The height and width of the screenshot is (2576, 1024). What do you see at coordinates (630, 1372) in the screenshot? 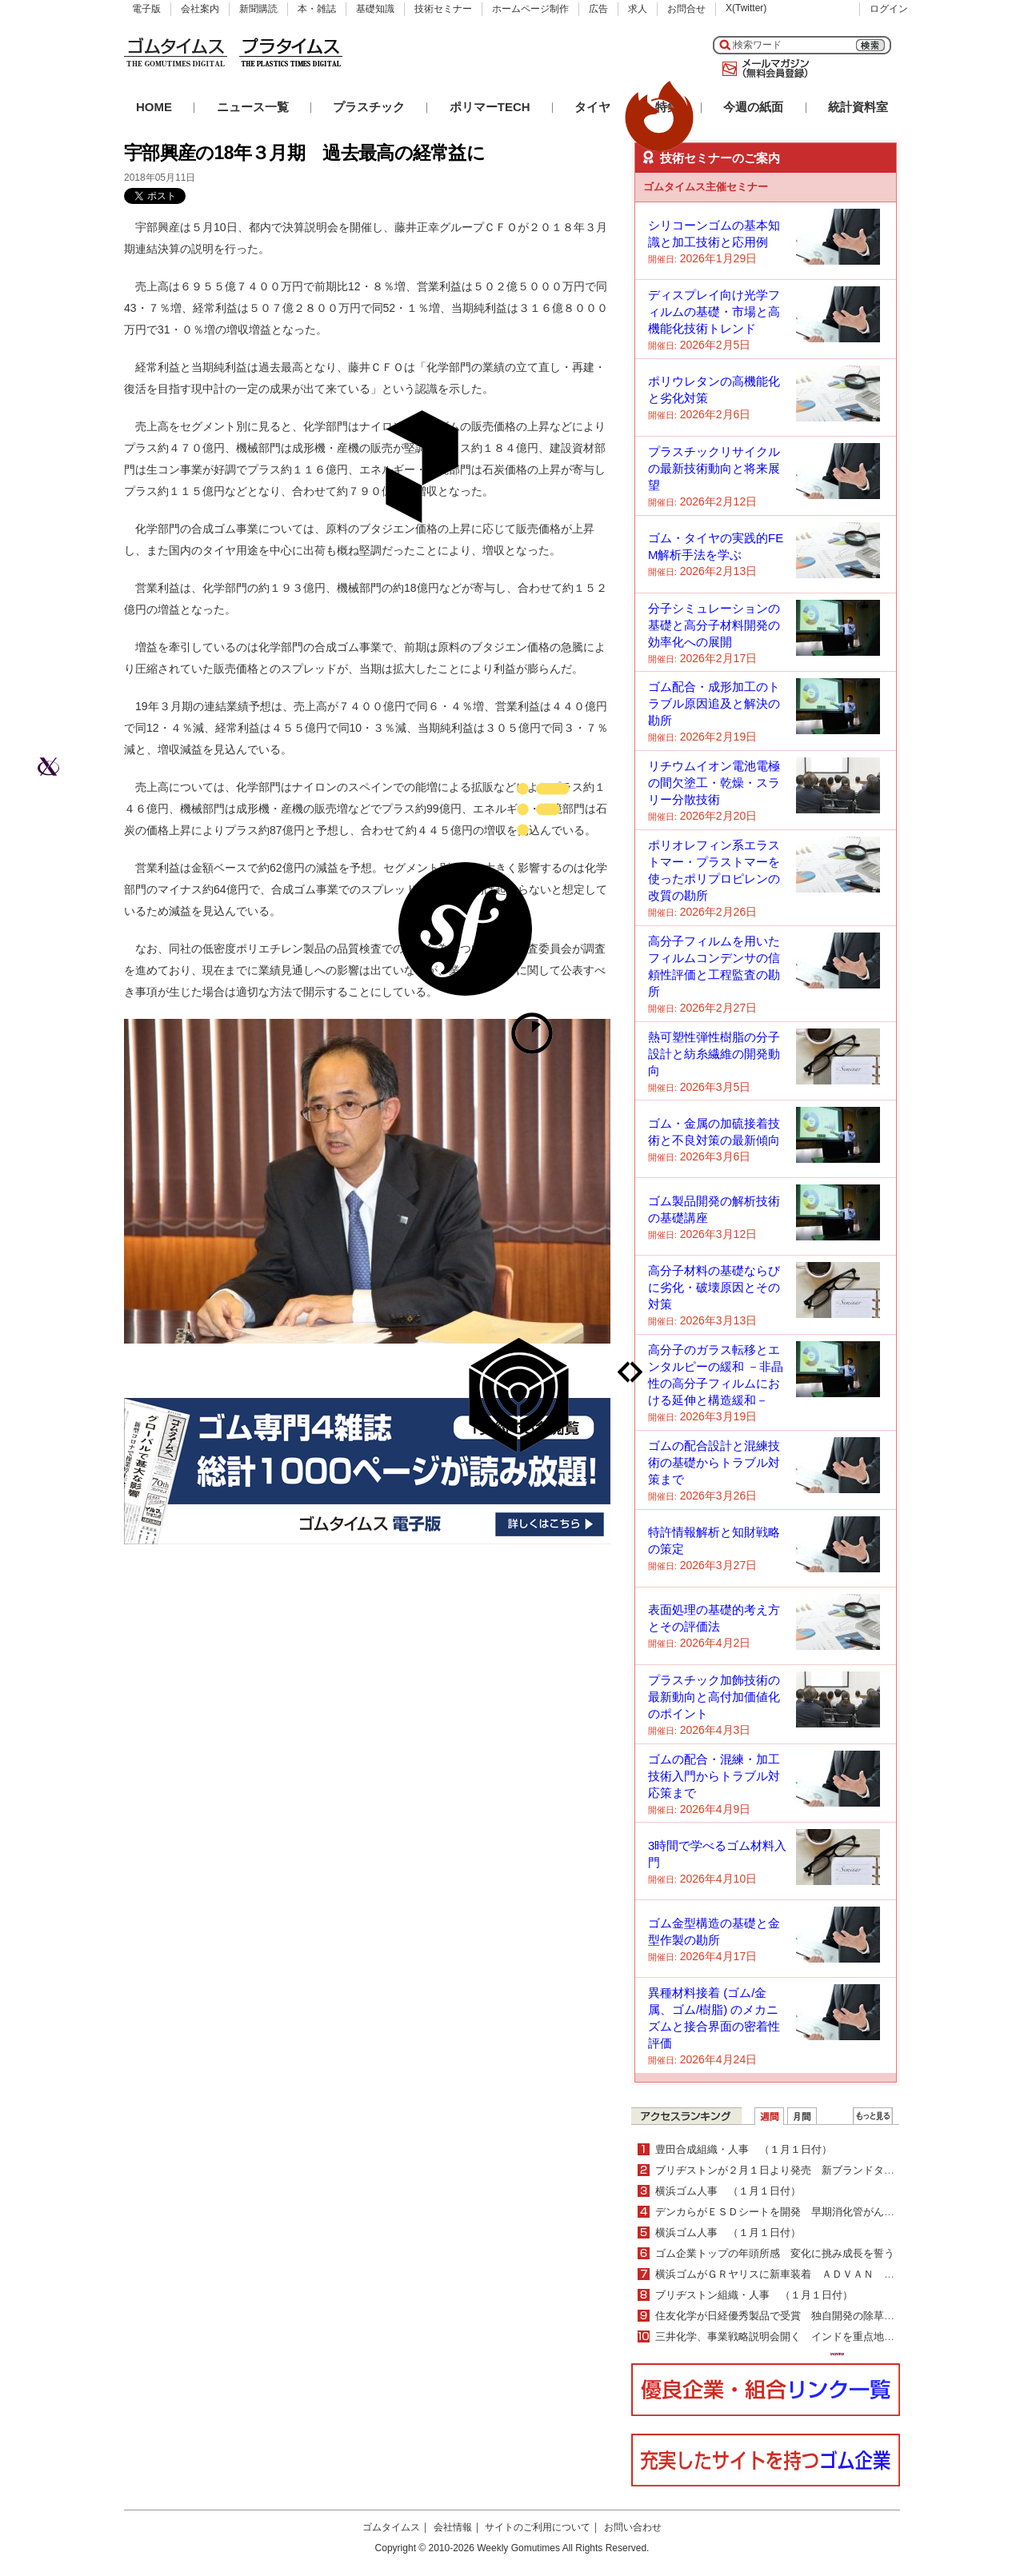
I see `open the Sam's Club app` at bounding box center [630, 1372].